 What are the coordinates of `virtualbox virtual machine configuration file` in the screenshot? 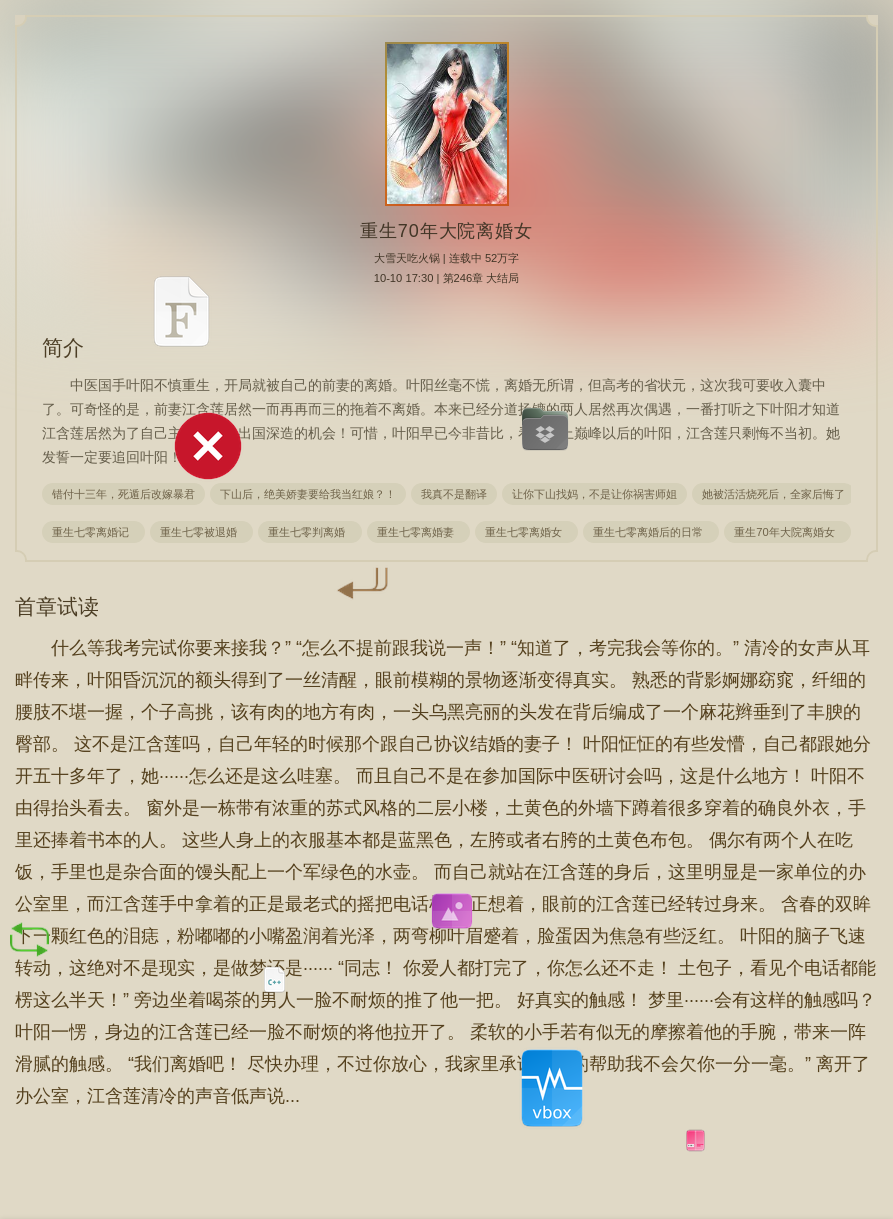 It's located at (552, 1088).